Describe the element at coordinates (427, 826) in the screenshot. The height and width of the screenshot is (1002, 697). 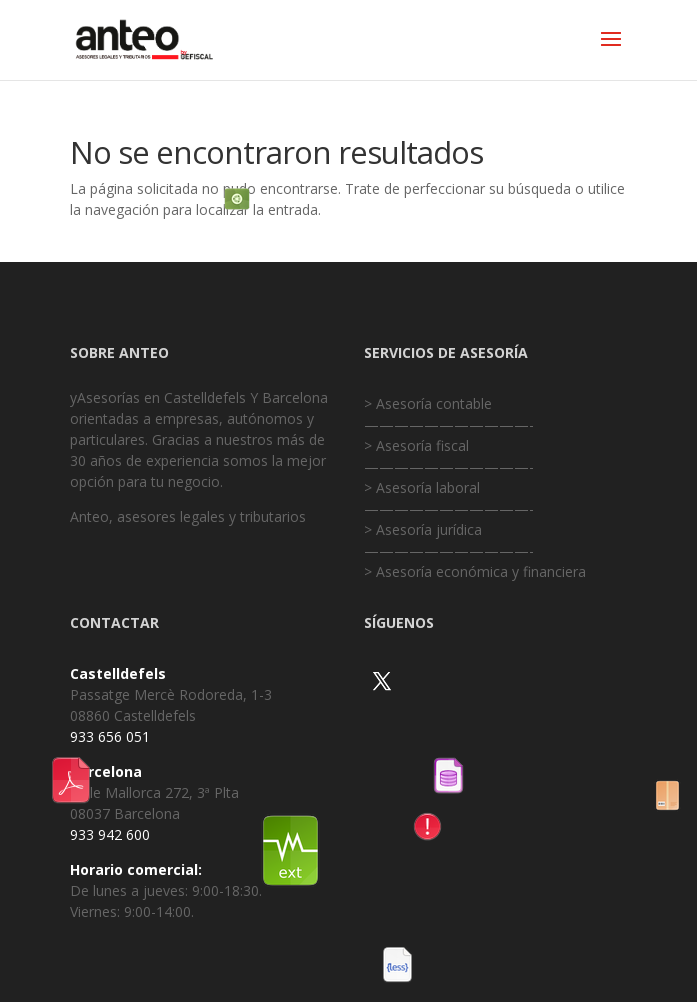
I see `indicates a warning or important alert` at that location.